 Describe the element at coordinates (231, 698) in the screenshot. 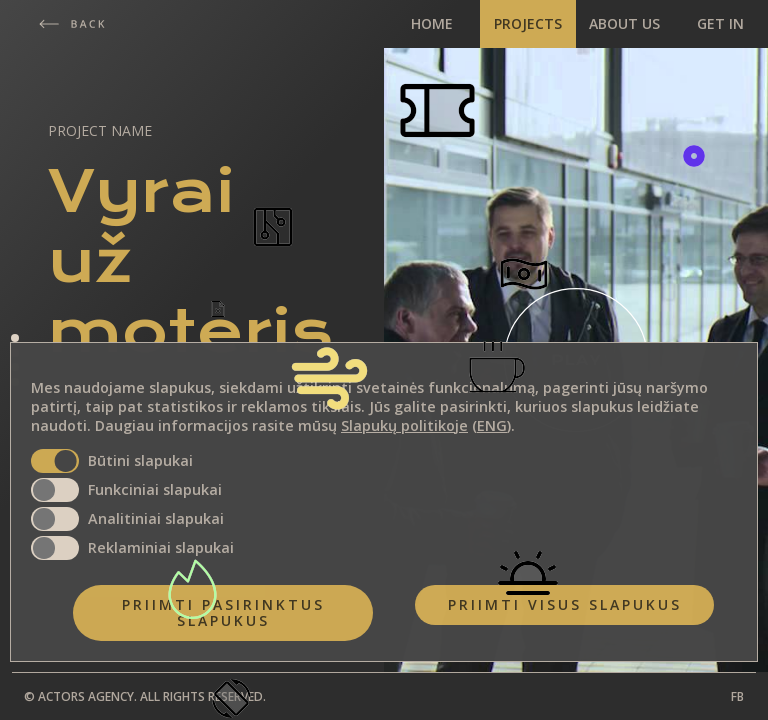

I see `toggle screen rotation on or off` at that location.